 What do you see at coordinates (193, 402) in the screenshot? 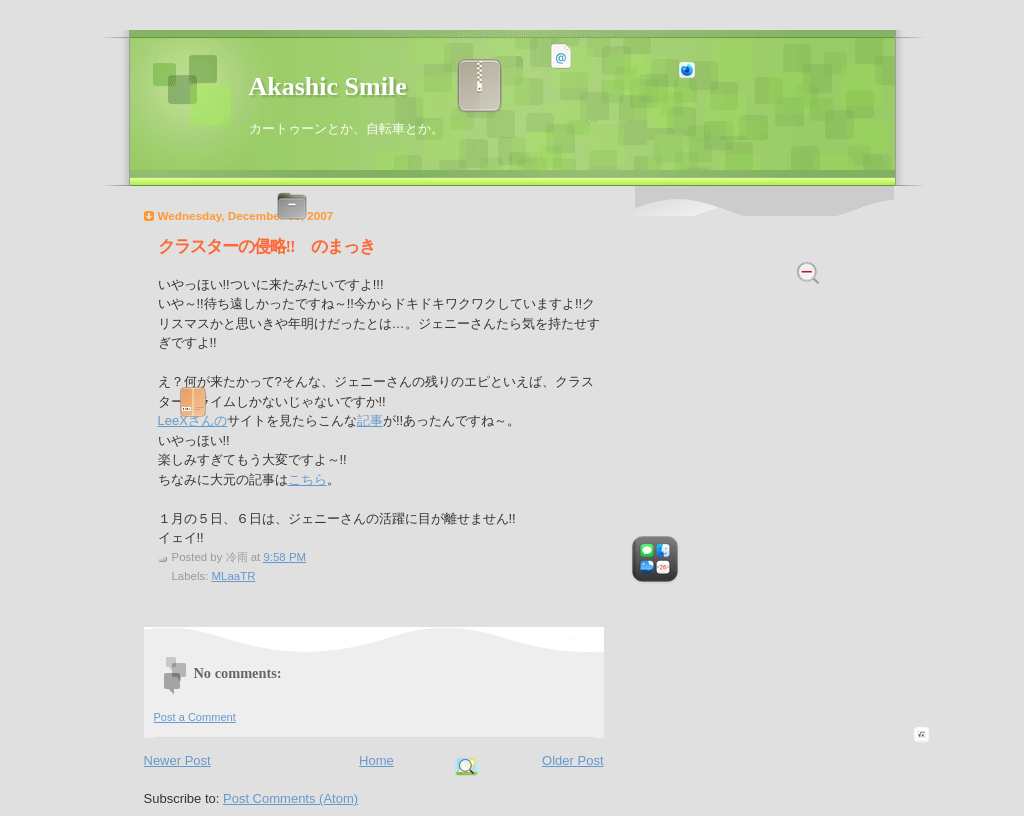
I see `compressed archive file type indicator` at bounding box center [193, 402].